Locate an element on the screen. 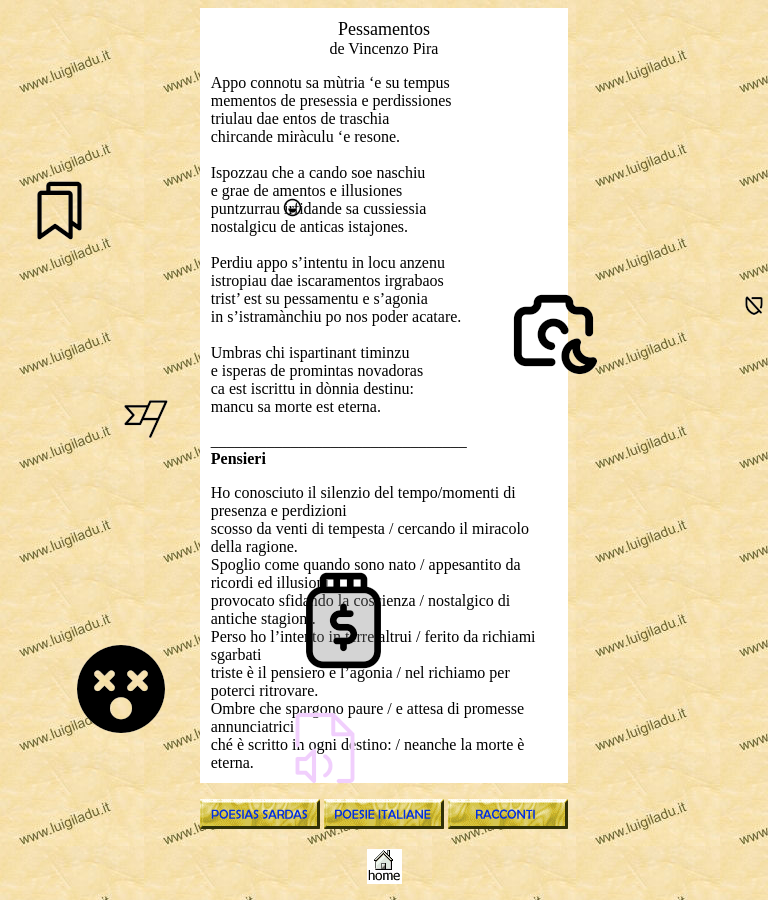 This screenshot has width=768, height=900. view all saved bookmarks is located at coordinates (59, 210).